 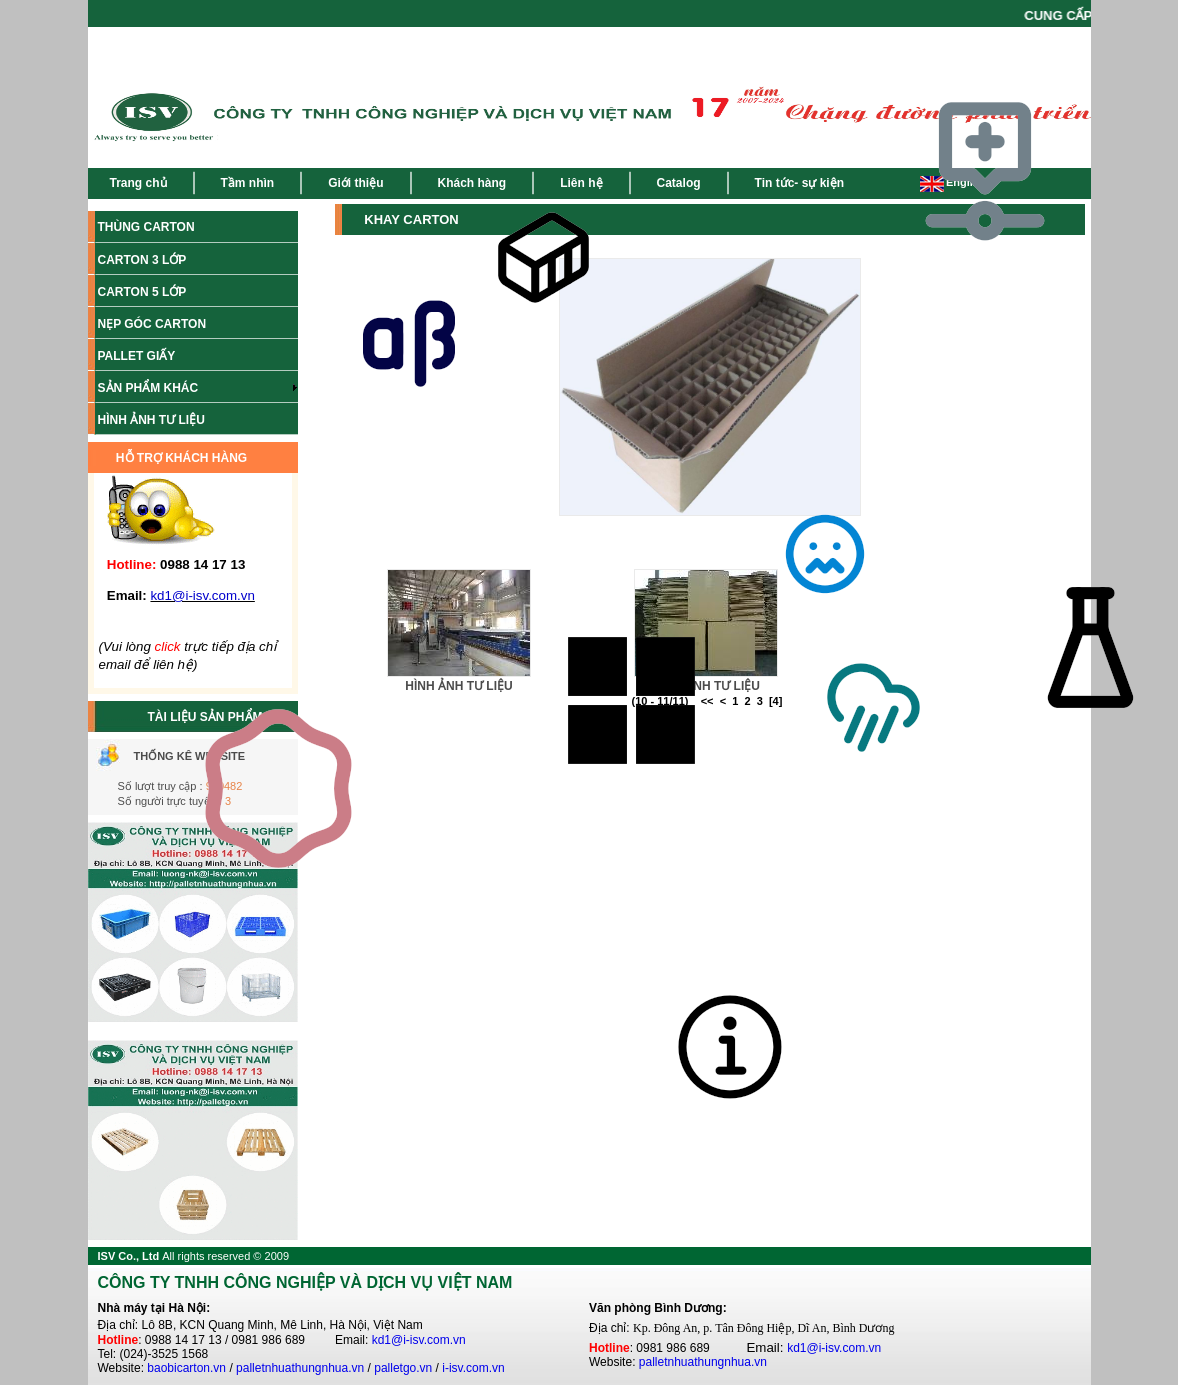 I want to click on indicates rainy and windy weather conditions, so click(x=873, y=705).